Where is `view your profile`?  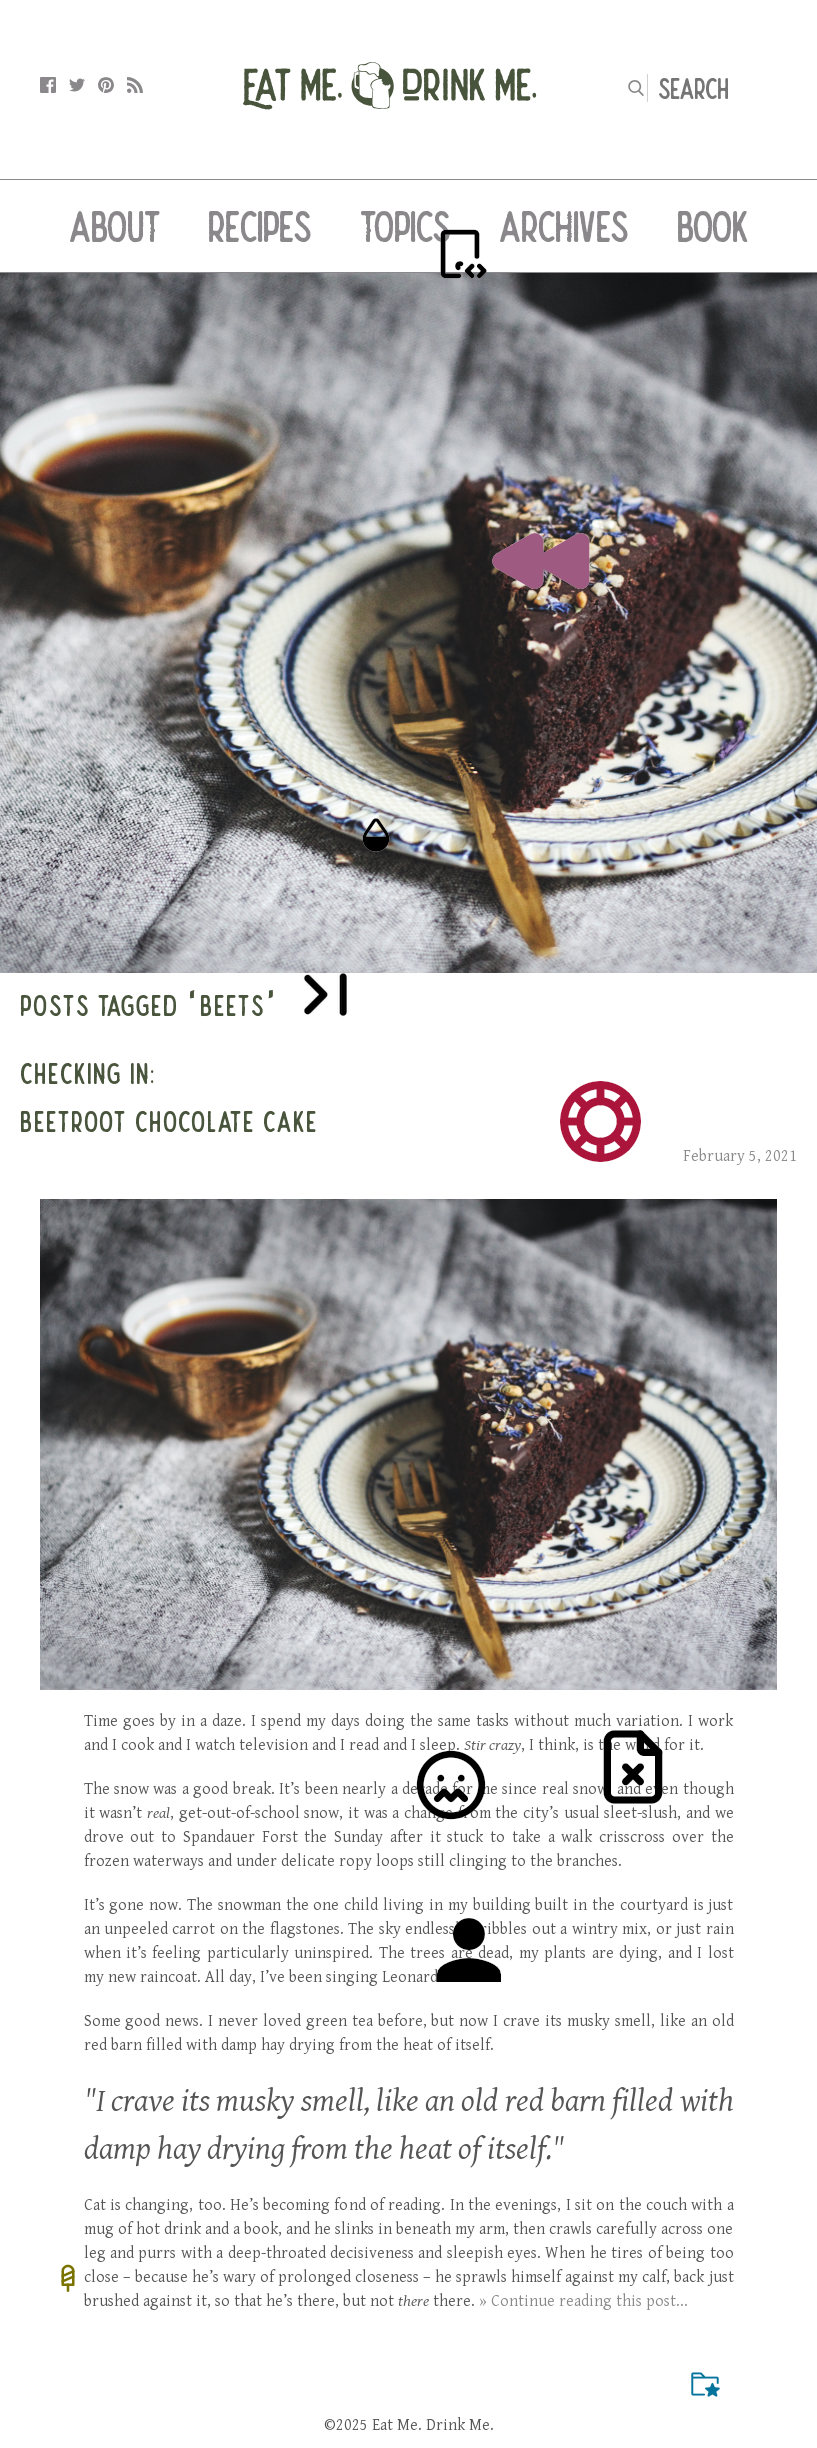
view your profile is located at coordinates (469, 1950).